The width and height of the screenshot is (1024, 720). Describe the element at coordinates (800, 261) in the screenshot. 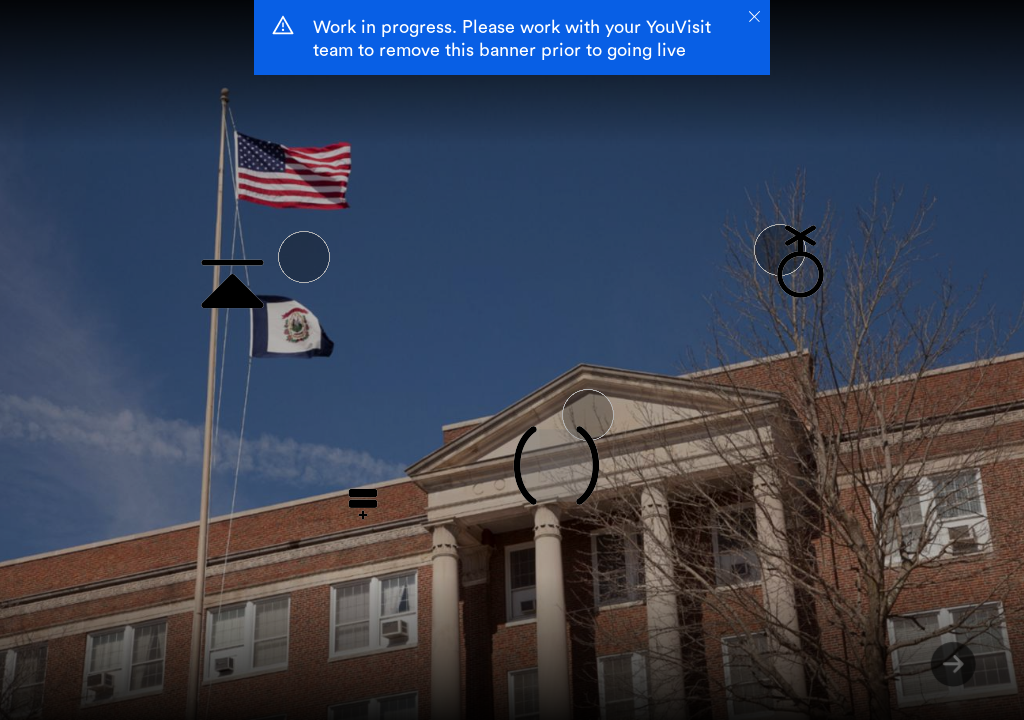

I see `indicates nonbinary gender identity option` at that location.